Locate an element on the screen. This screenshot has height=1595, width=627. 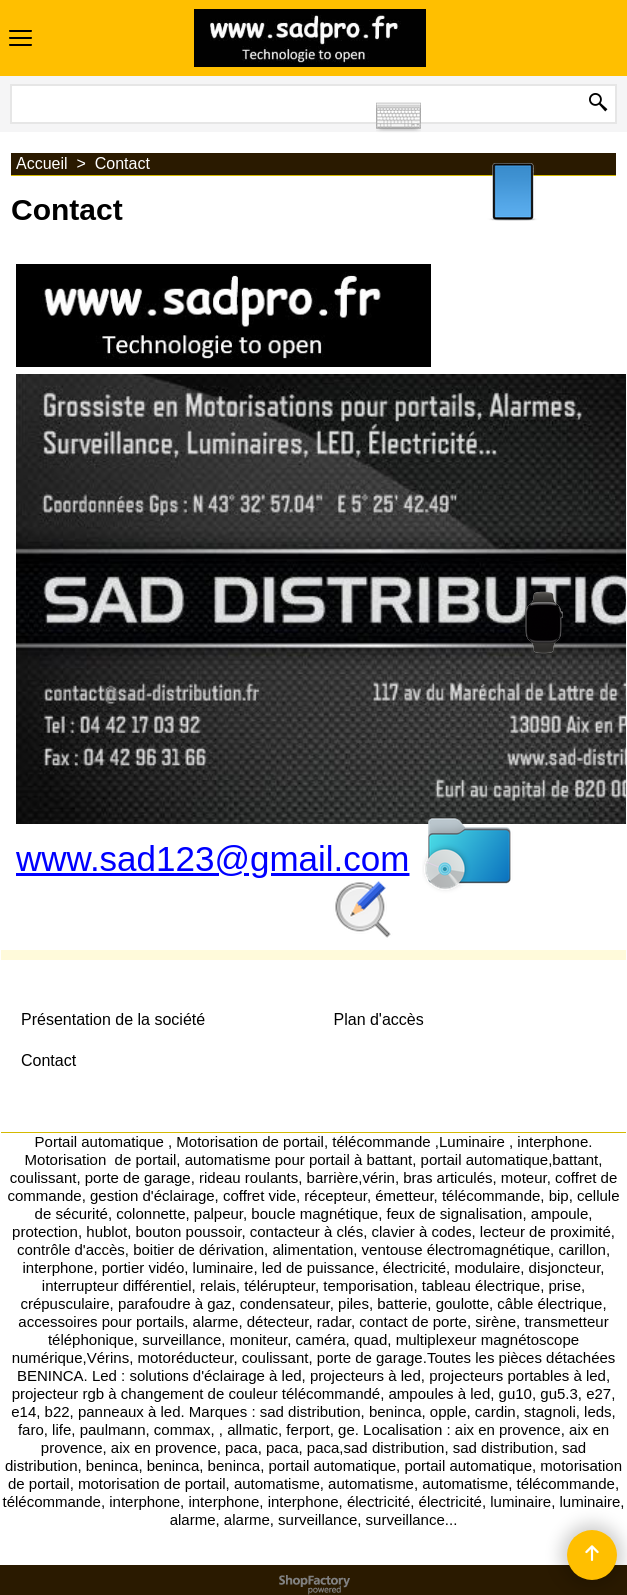
iPad Air device icon is located at coordinates (513, 192).